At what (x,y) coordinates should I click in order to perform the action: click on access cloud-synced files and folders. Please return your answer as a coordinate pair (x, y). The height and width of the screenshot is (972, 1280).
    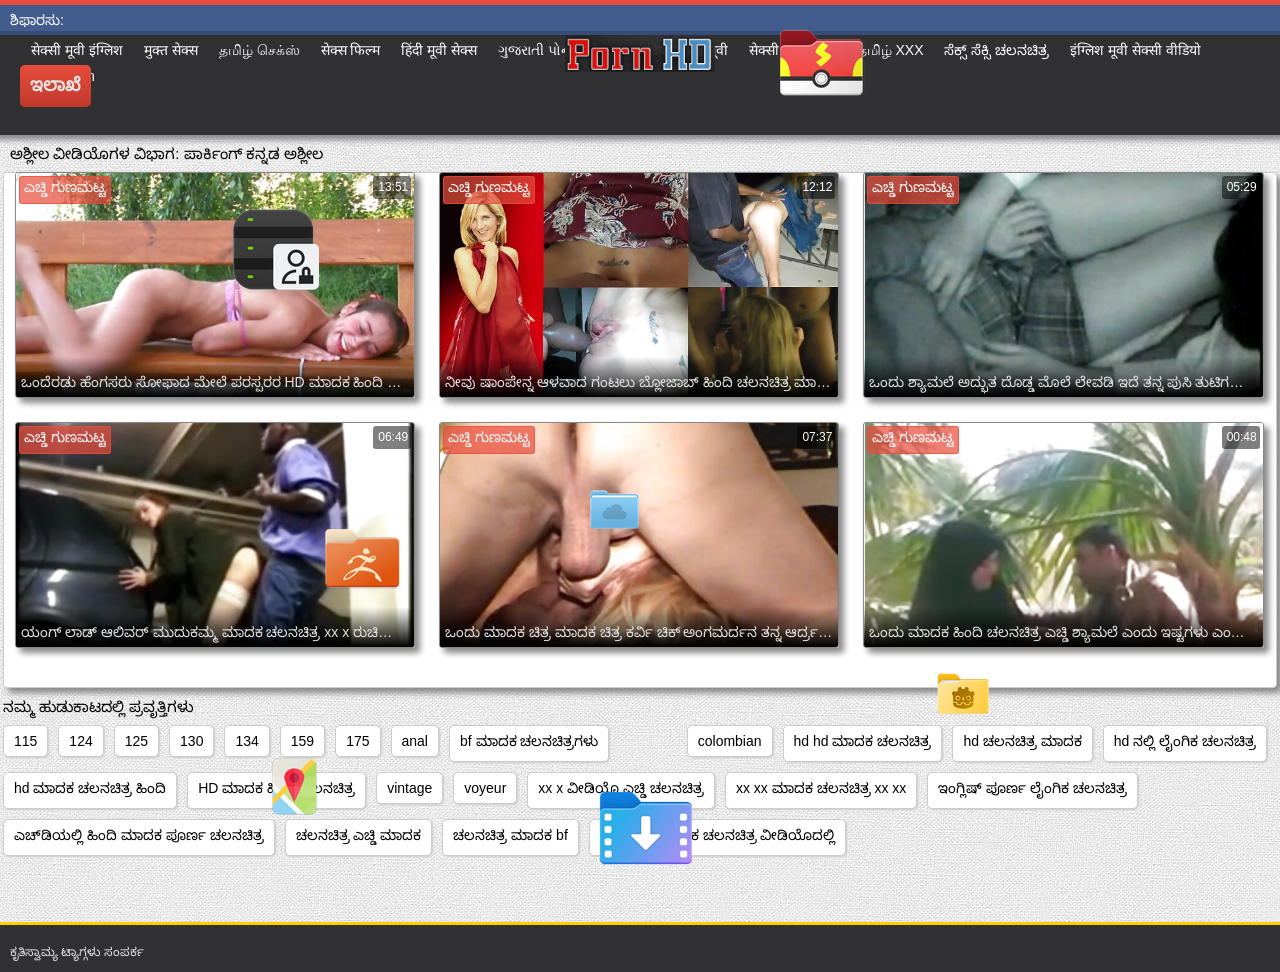
    Looking at the image, I should click on (614, 509).